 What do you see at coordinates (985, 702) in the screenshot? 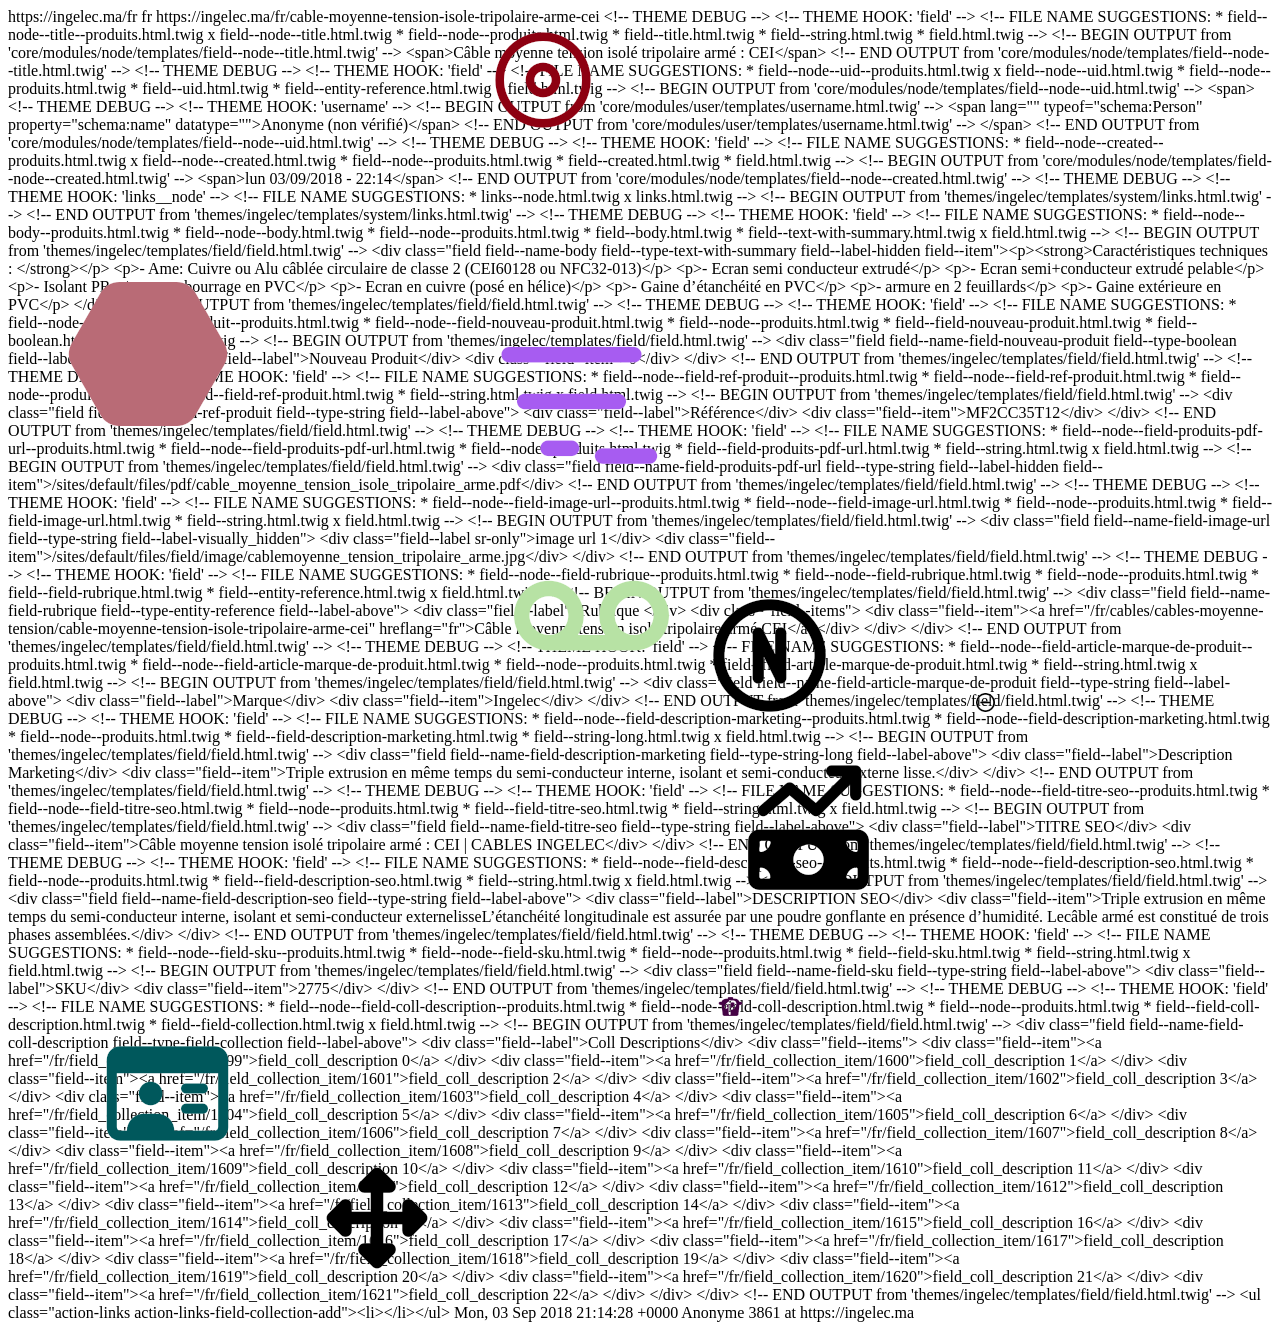
I see `access denied or restricted area` at bounding box center [985, 702].